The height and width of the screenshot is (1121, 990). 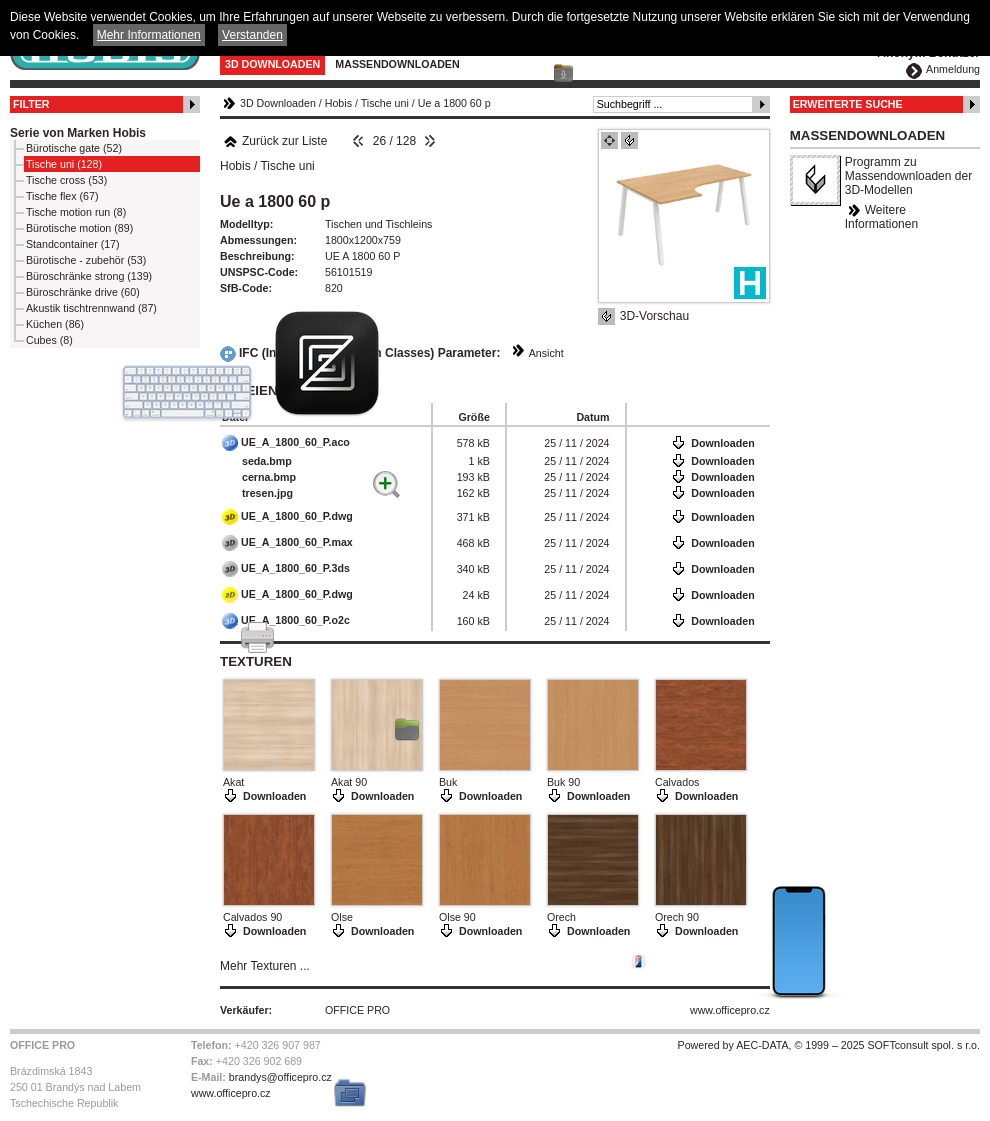 I want to click on iPhone 12 device icon, so click(x=799, y=943).